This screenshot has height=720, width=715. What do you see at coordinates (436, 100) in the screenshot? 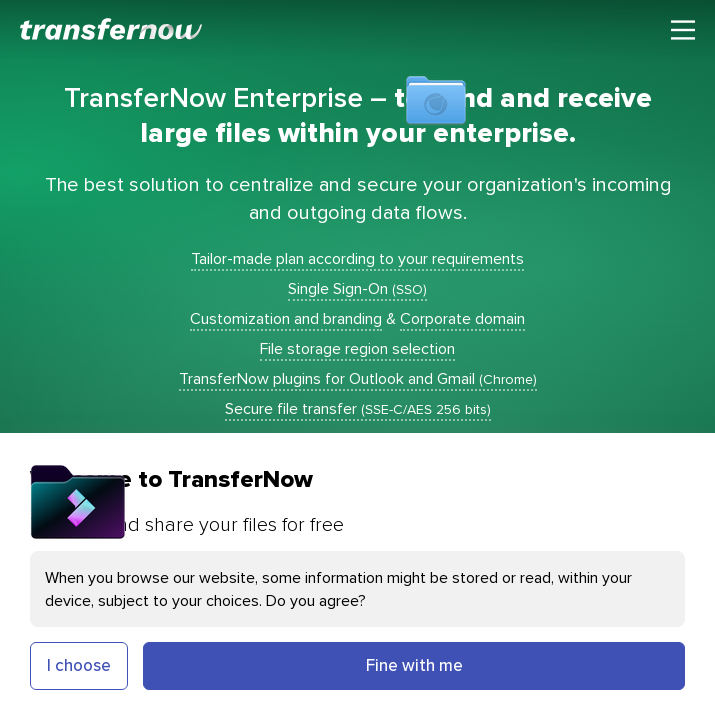
I see `open Maxon application folder` at bounding box center [436, 100].